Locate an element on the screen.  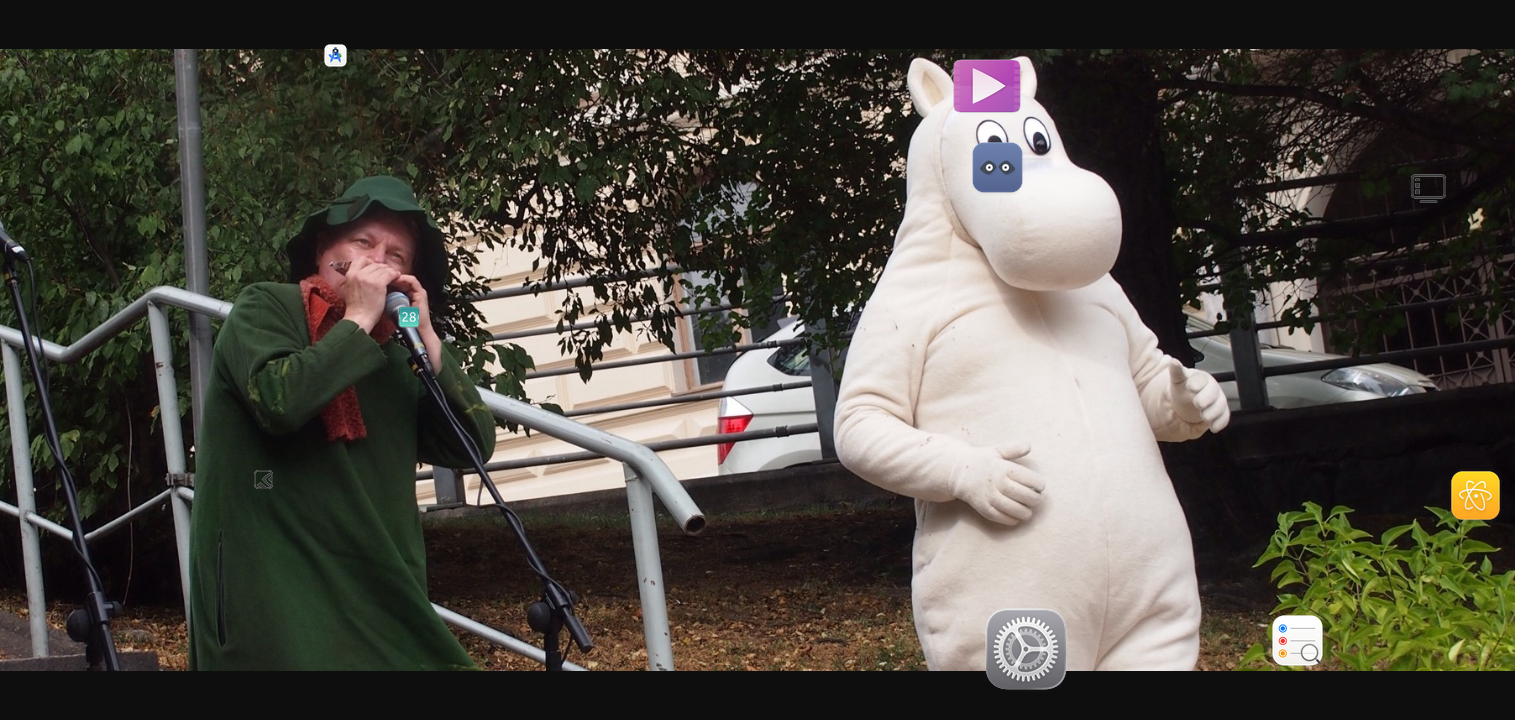
open the log viewer application is located at coordinates (1297, 640).